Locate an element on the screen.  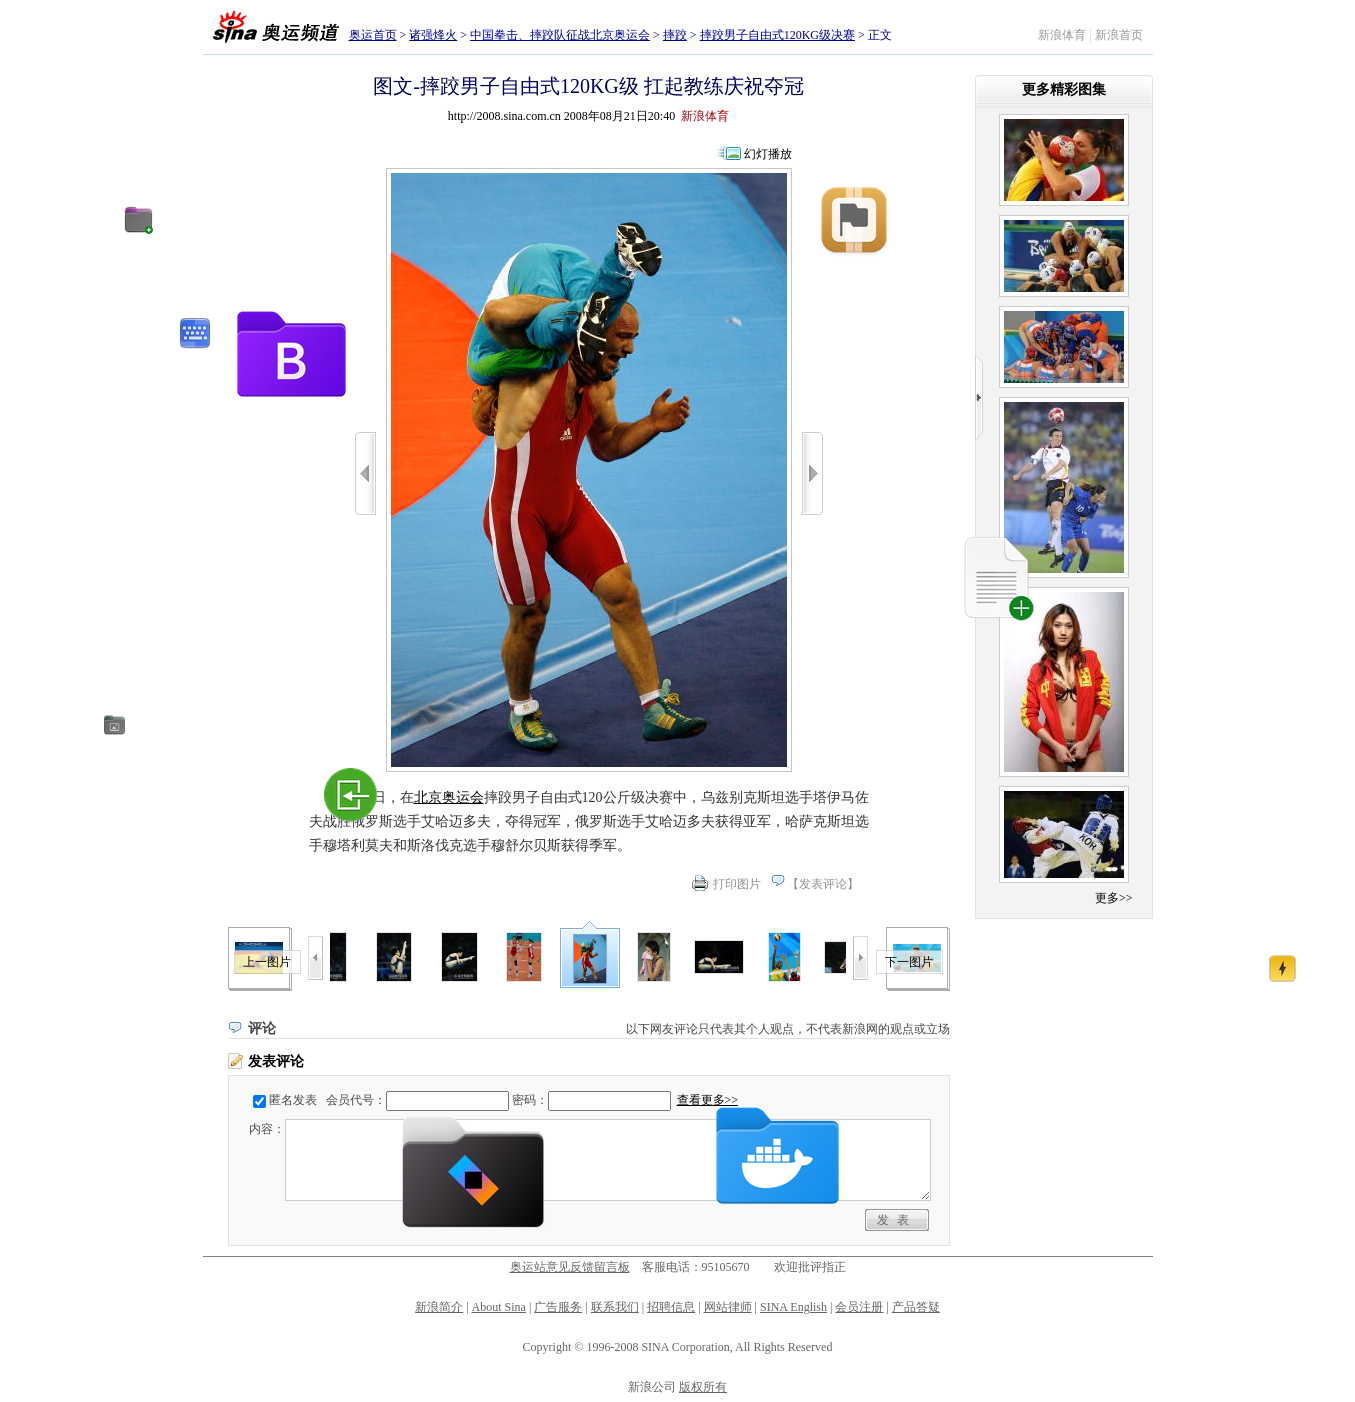
a language or localization resource file is located at coordinates (854, 221).